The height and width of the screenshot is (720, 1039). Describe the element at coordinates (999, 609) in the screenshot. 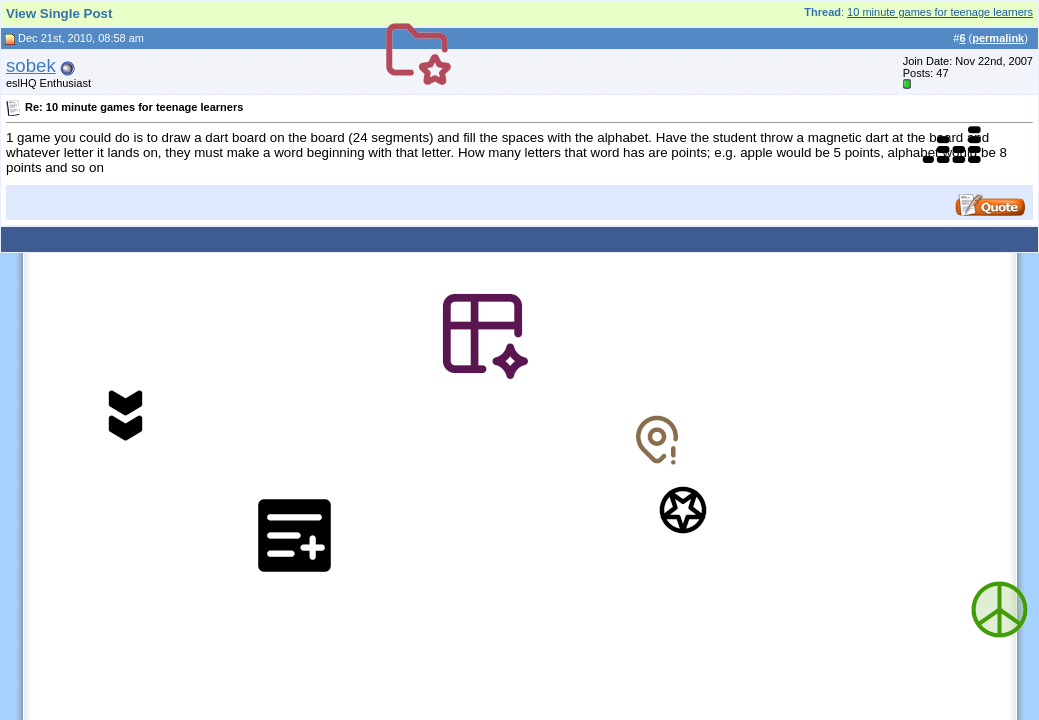

I see `indicates peaceful or non-violent content` at that location.